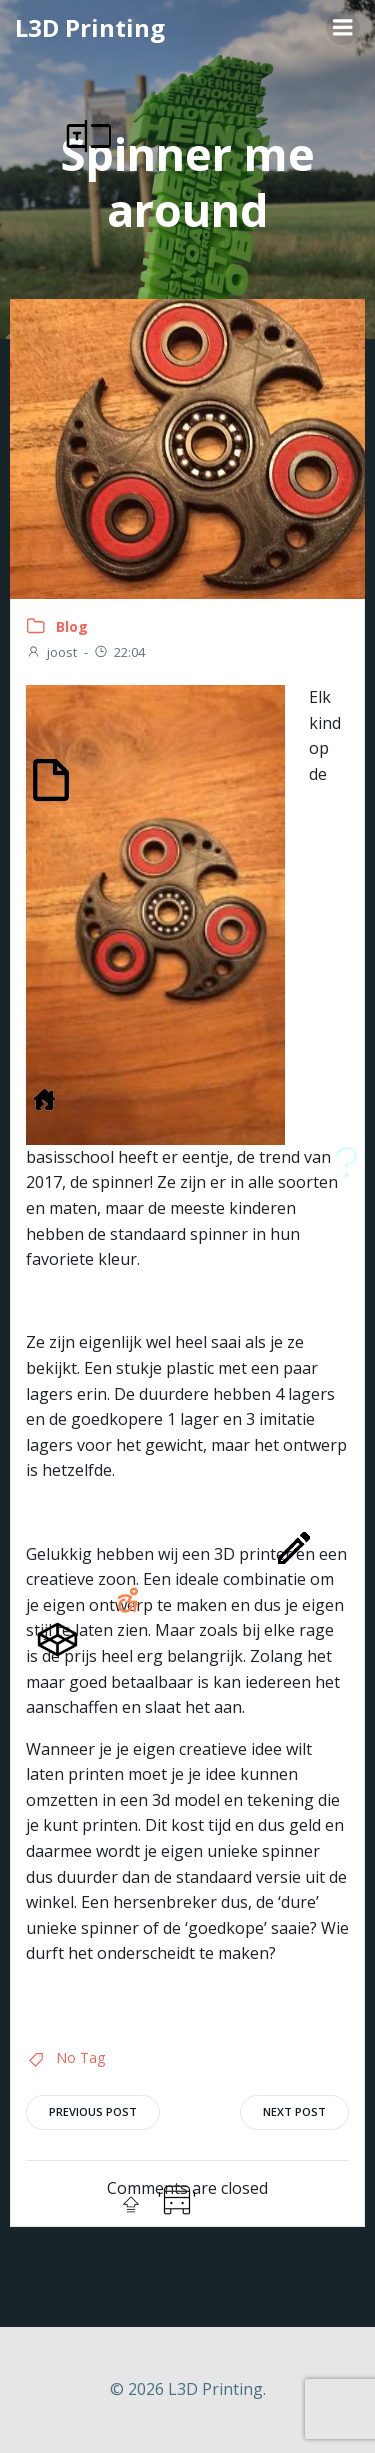  What do you see at coordinates (44, 1099) in the screenshot?
I see `report property damage` at bounding box center [44, 1099].